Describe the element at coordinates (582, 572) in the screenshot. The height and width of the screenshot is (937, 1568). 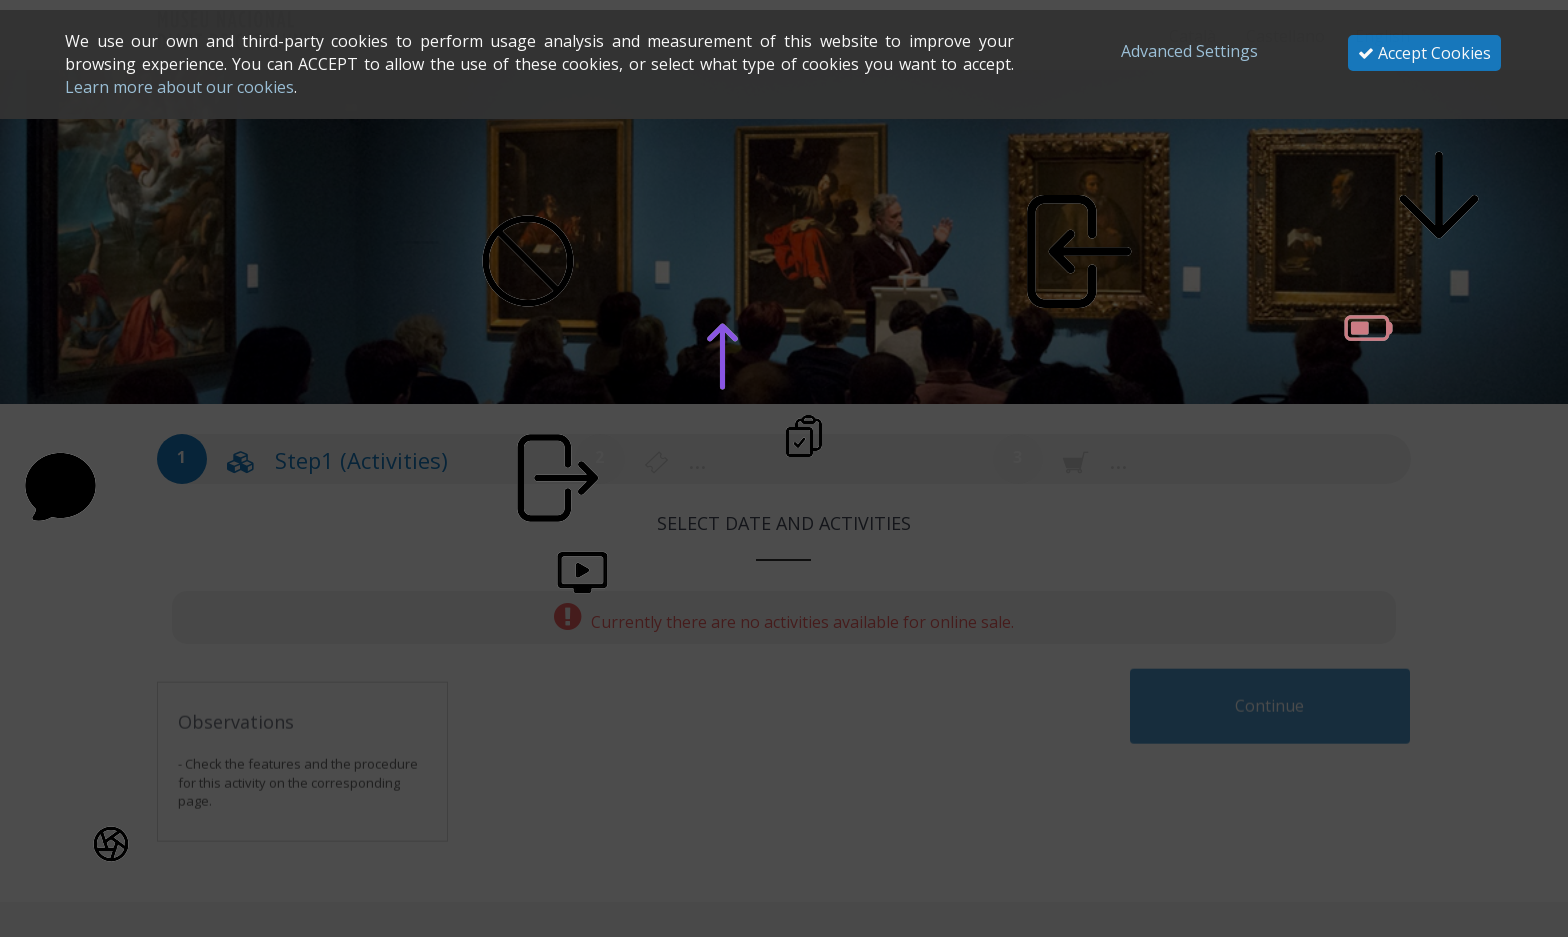
I see `access video on demand or streaming content` at that location.